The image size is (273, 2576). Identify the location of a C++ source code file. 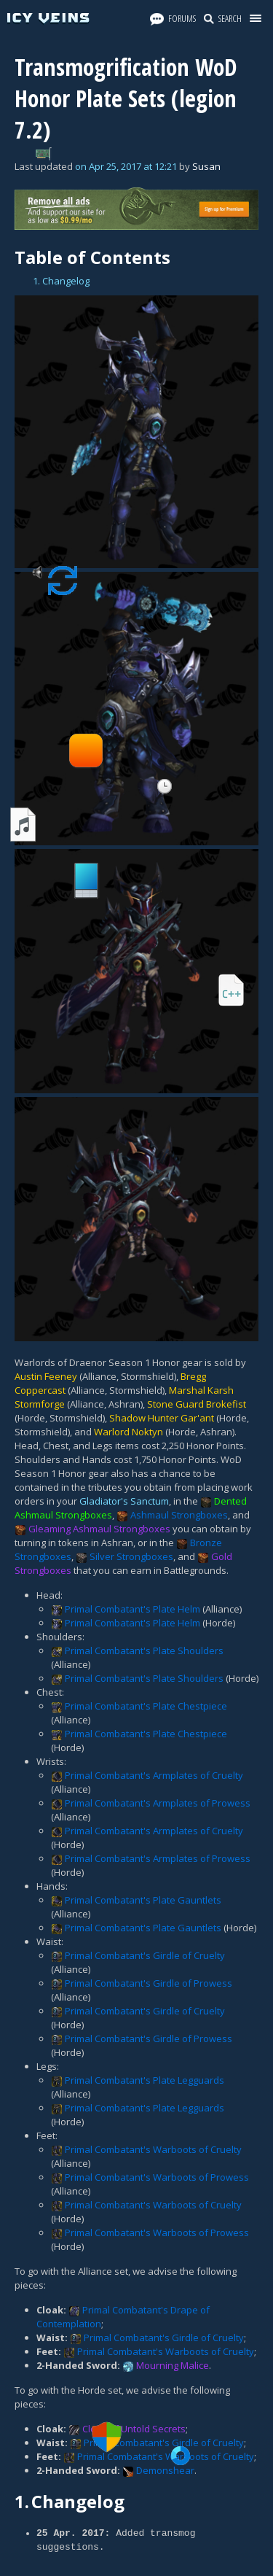
(231, 990).